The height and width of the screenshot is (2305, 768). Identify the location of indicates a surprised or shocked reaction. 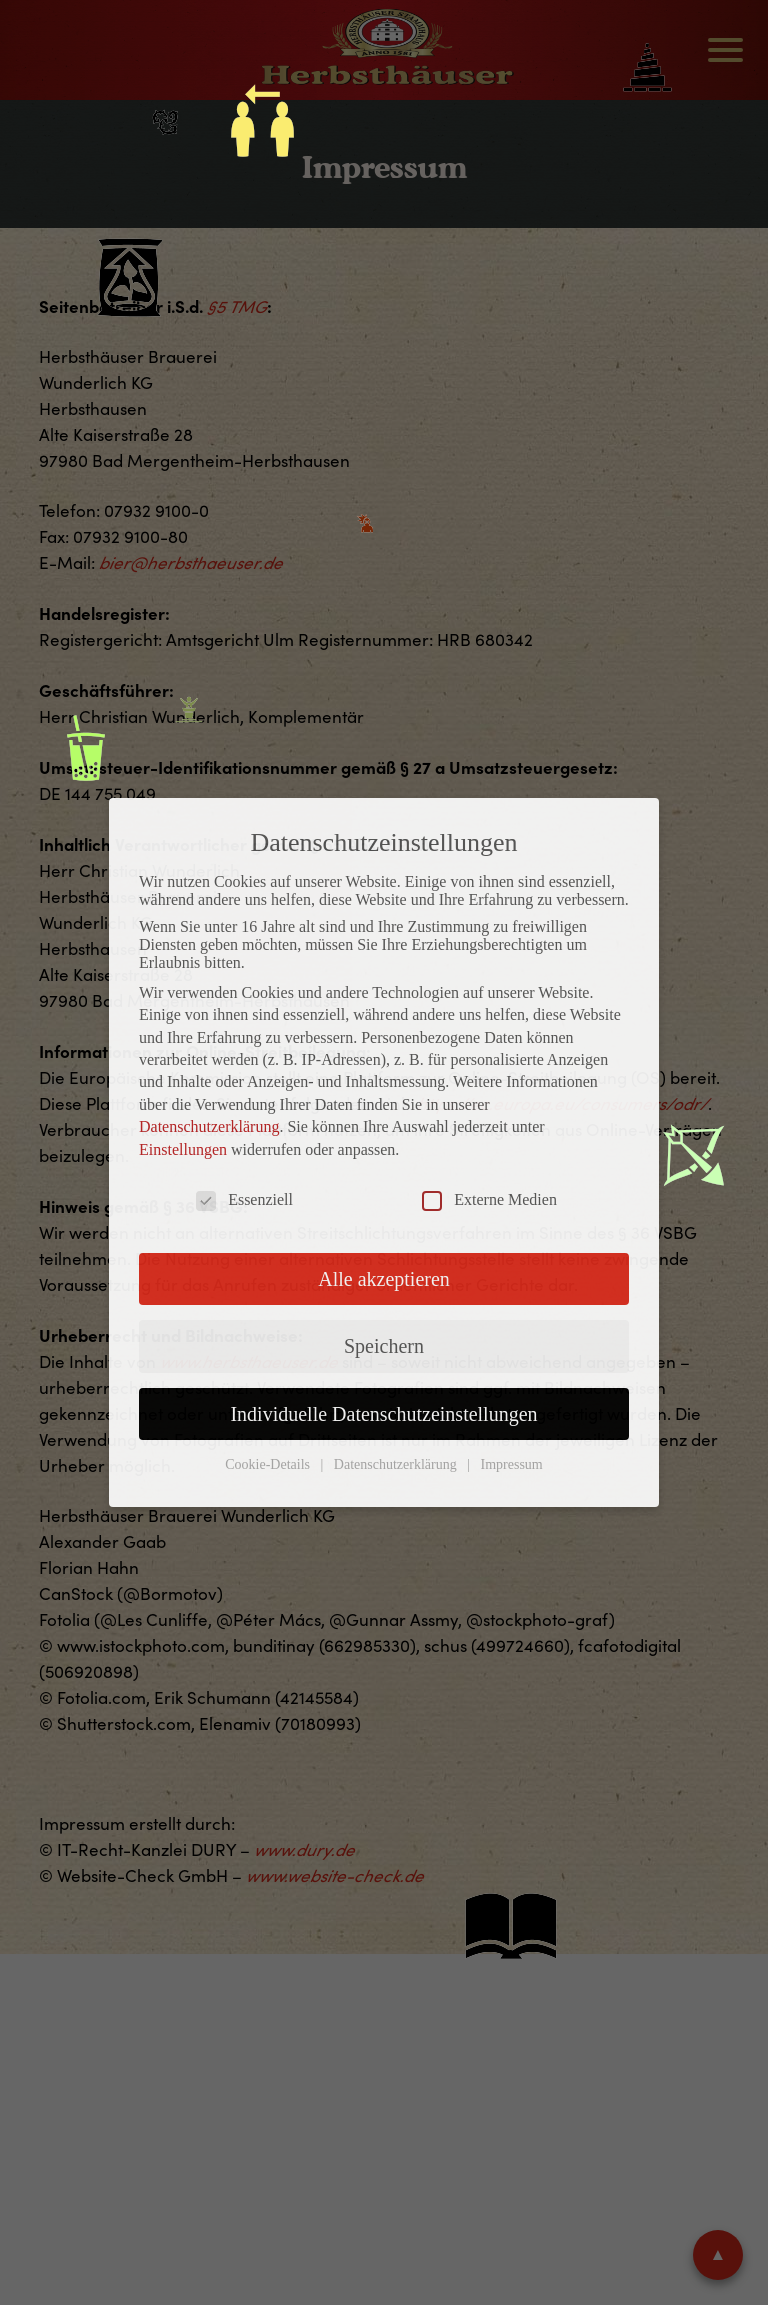
(366, 523).